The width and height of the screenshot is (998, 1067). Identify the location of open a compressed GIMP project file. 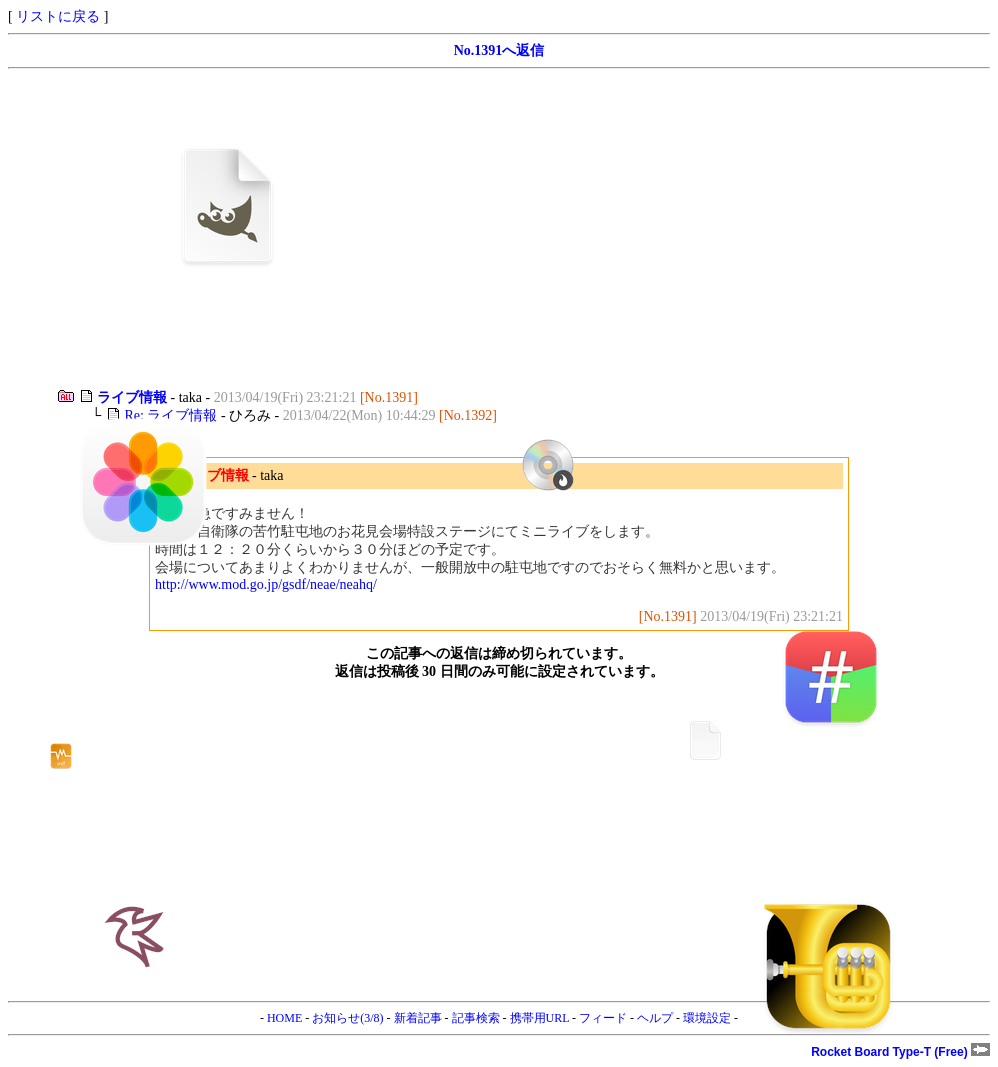
(227, 207).